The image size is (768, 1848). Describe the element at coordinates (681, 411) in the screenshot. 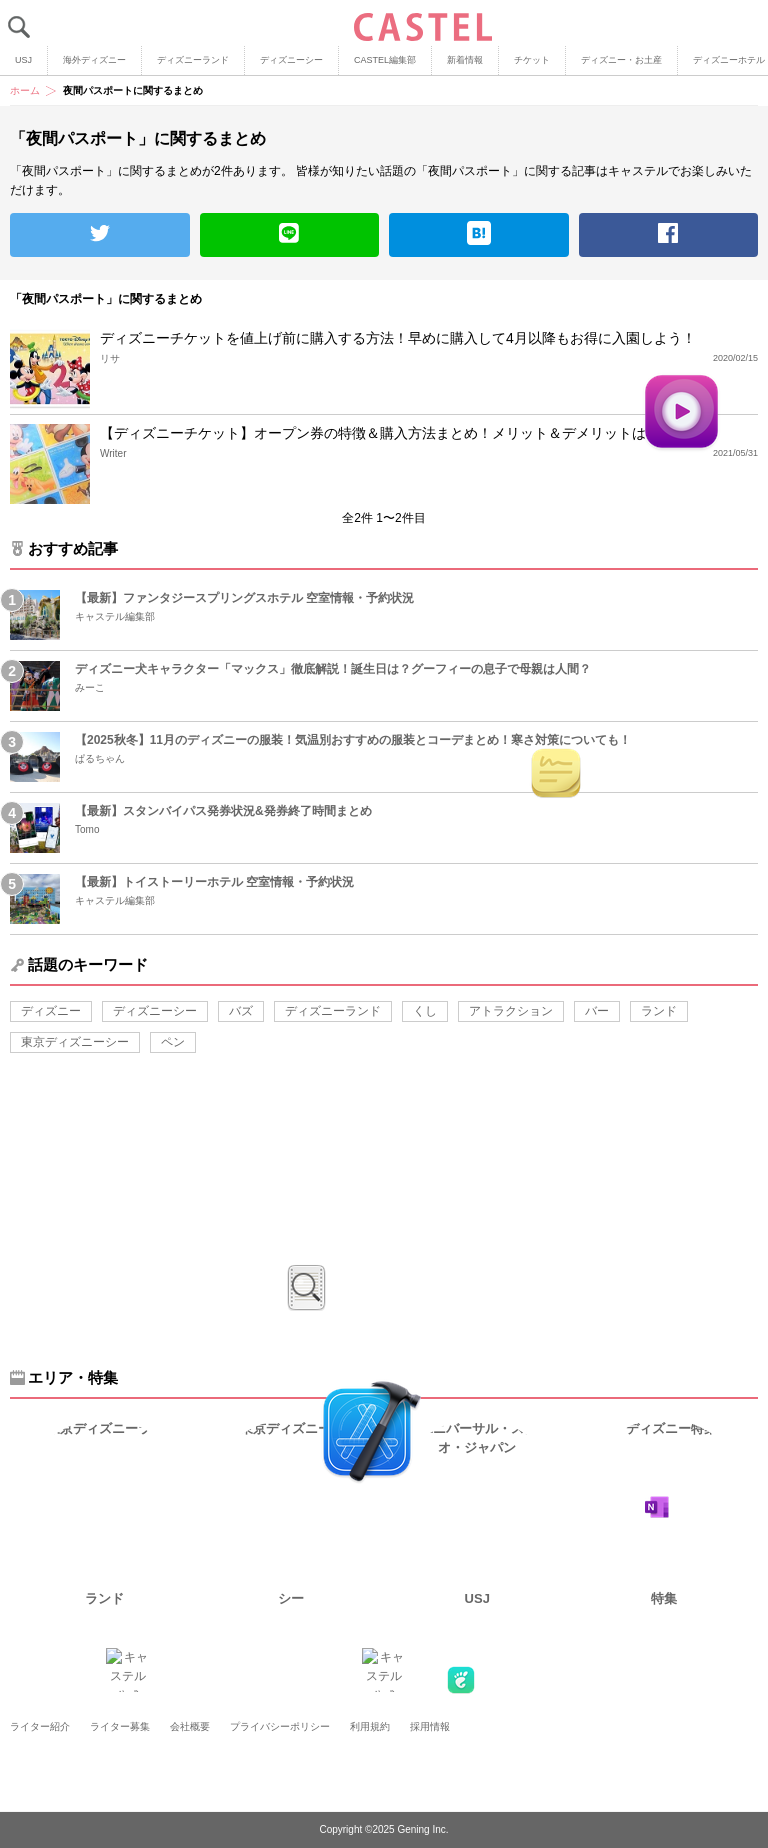

I see `open mpv media player` at that location.